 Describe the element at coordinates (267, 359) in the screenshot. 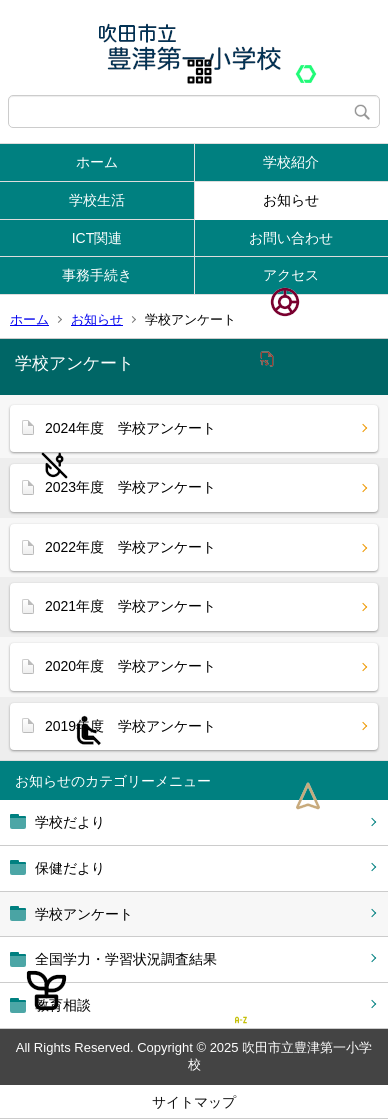

I see `a TypeScript file` at that location.